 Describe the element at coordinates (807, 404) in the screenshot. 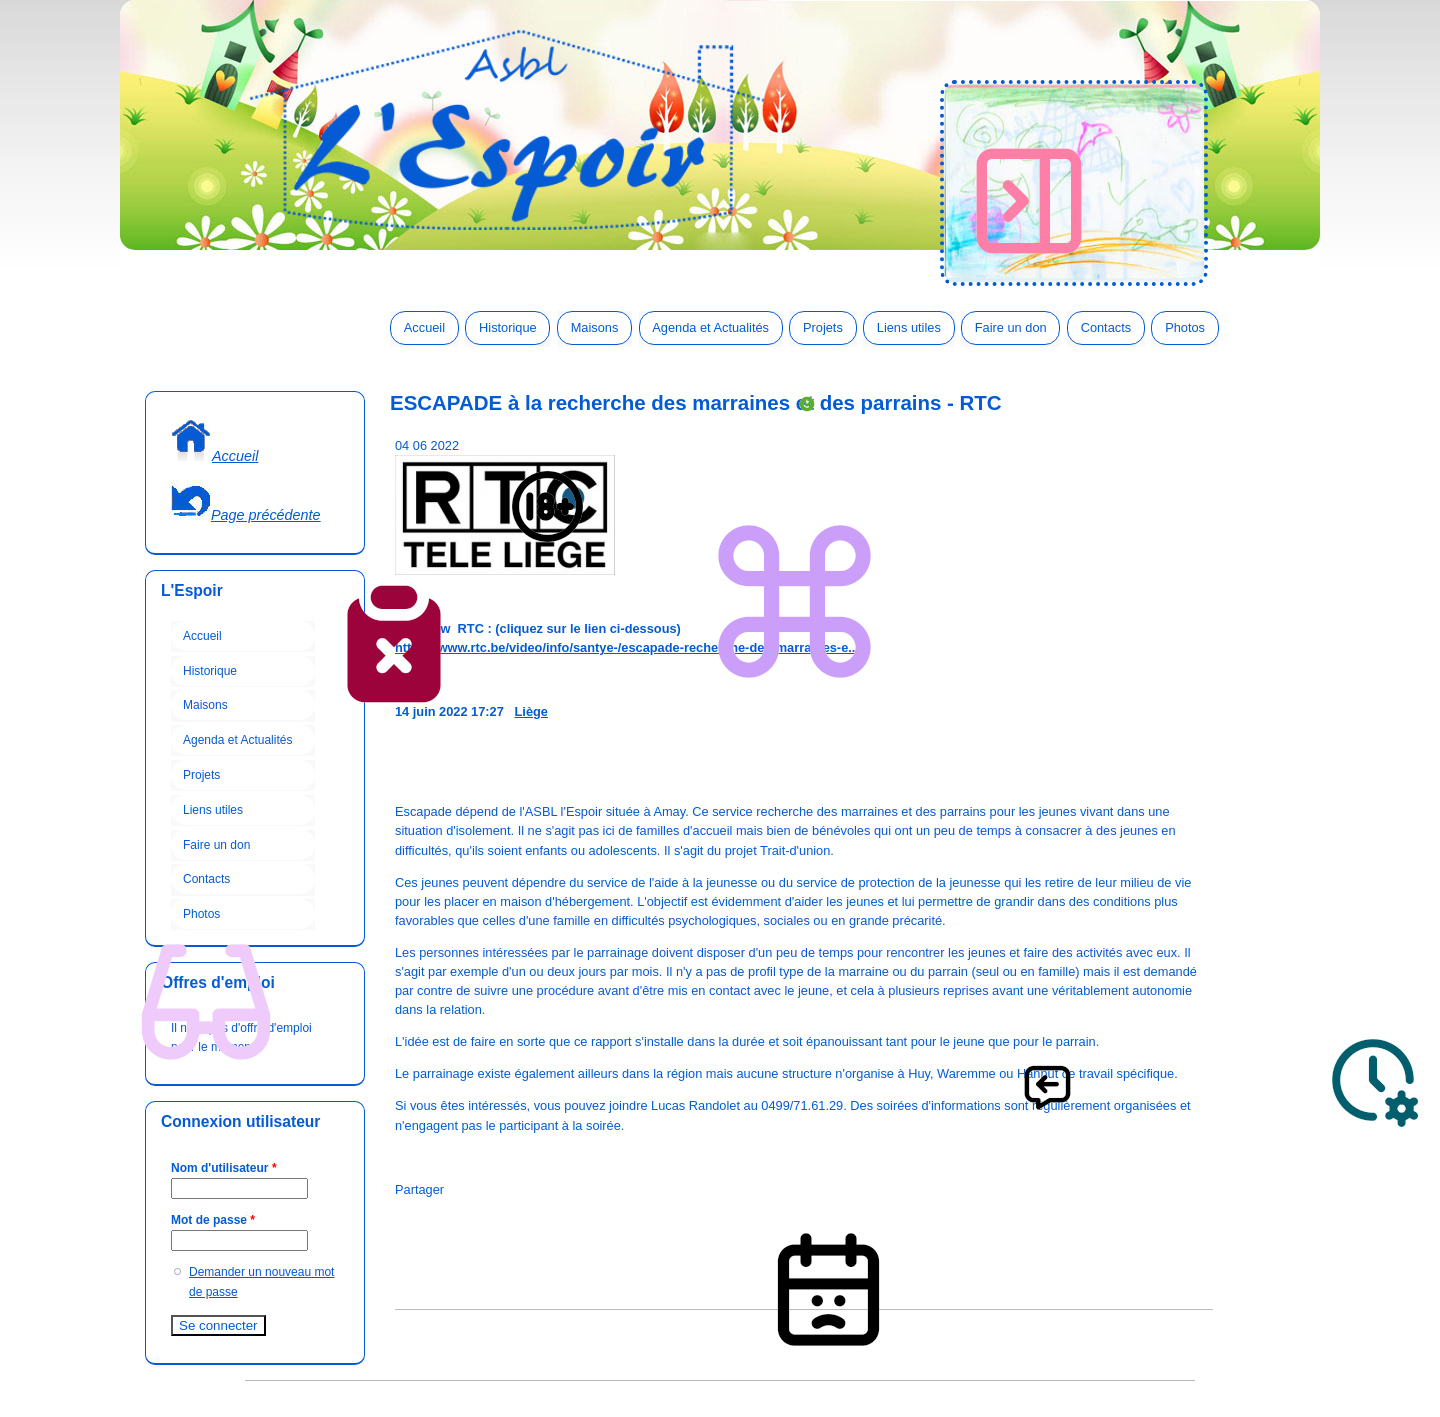

I see `refresh or reload content` at that location.